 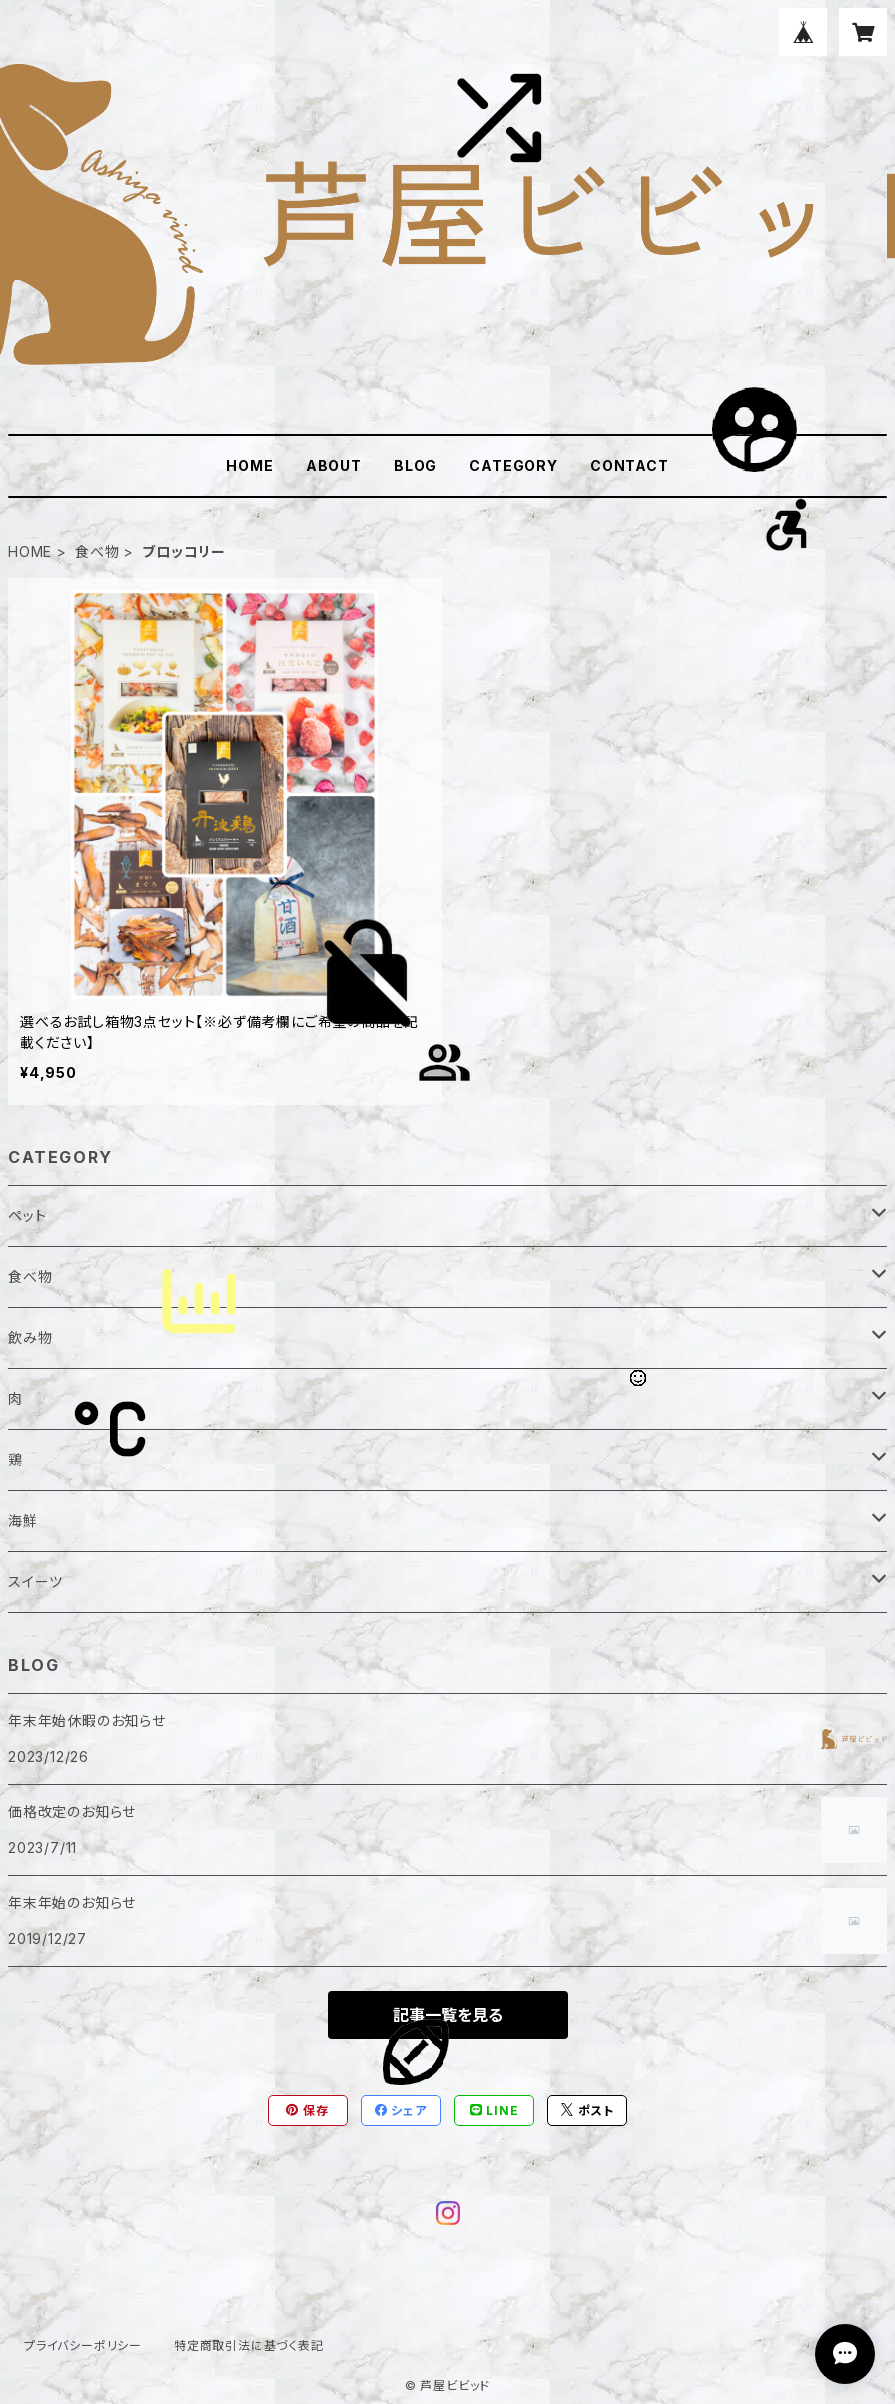 What do you see at coordinates (367, 974) in the screenshot?
I see `indicates connection is not encrypted or secure` at bounding box center [367, 974].